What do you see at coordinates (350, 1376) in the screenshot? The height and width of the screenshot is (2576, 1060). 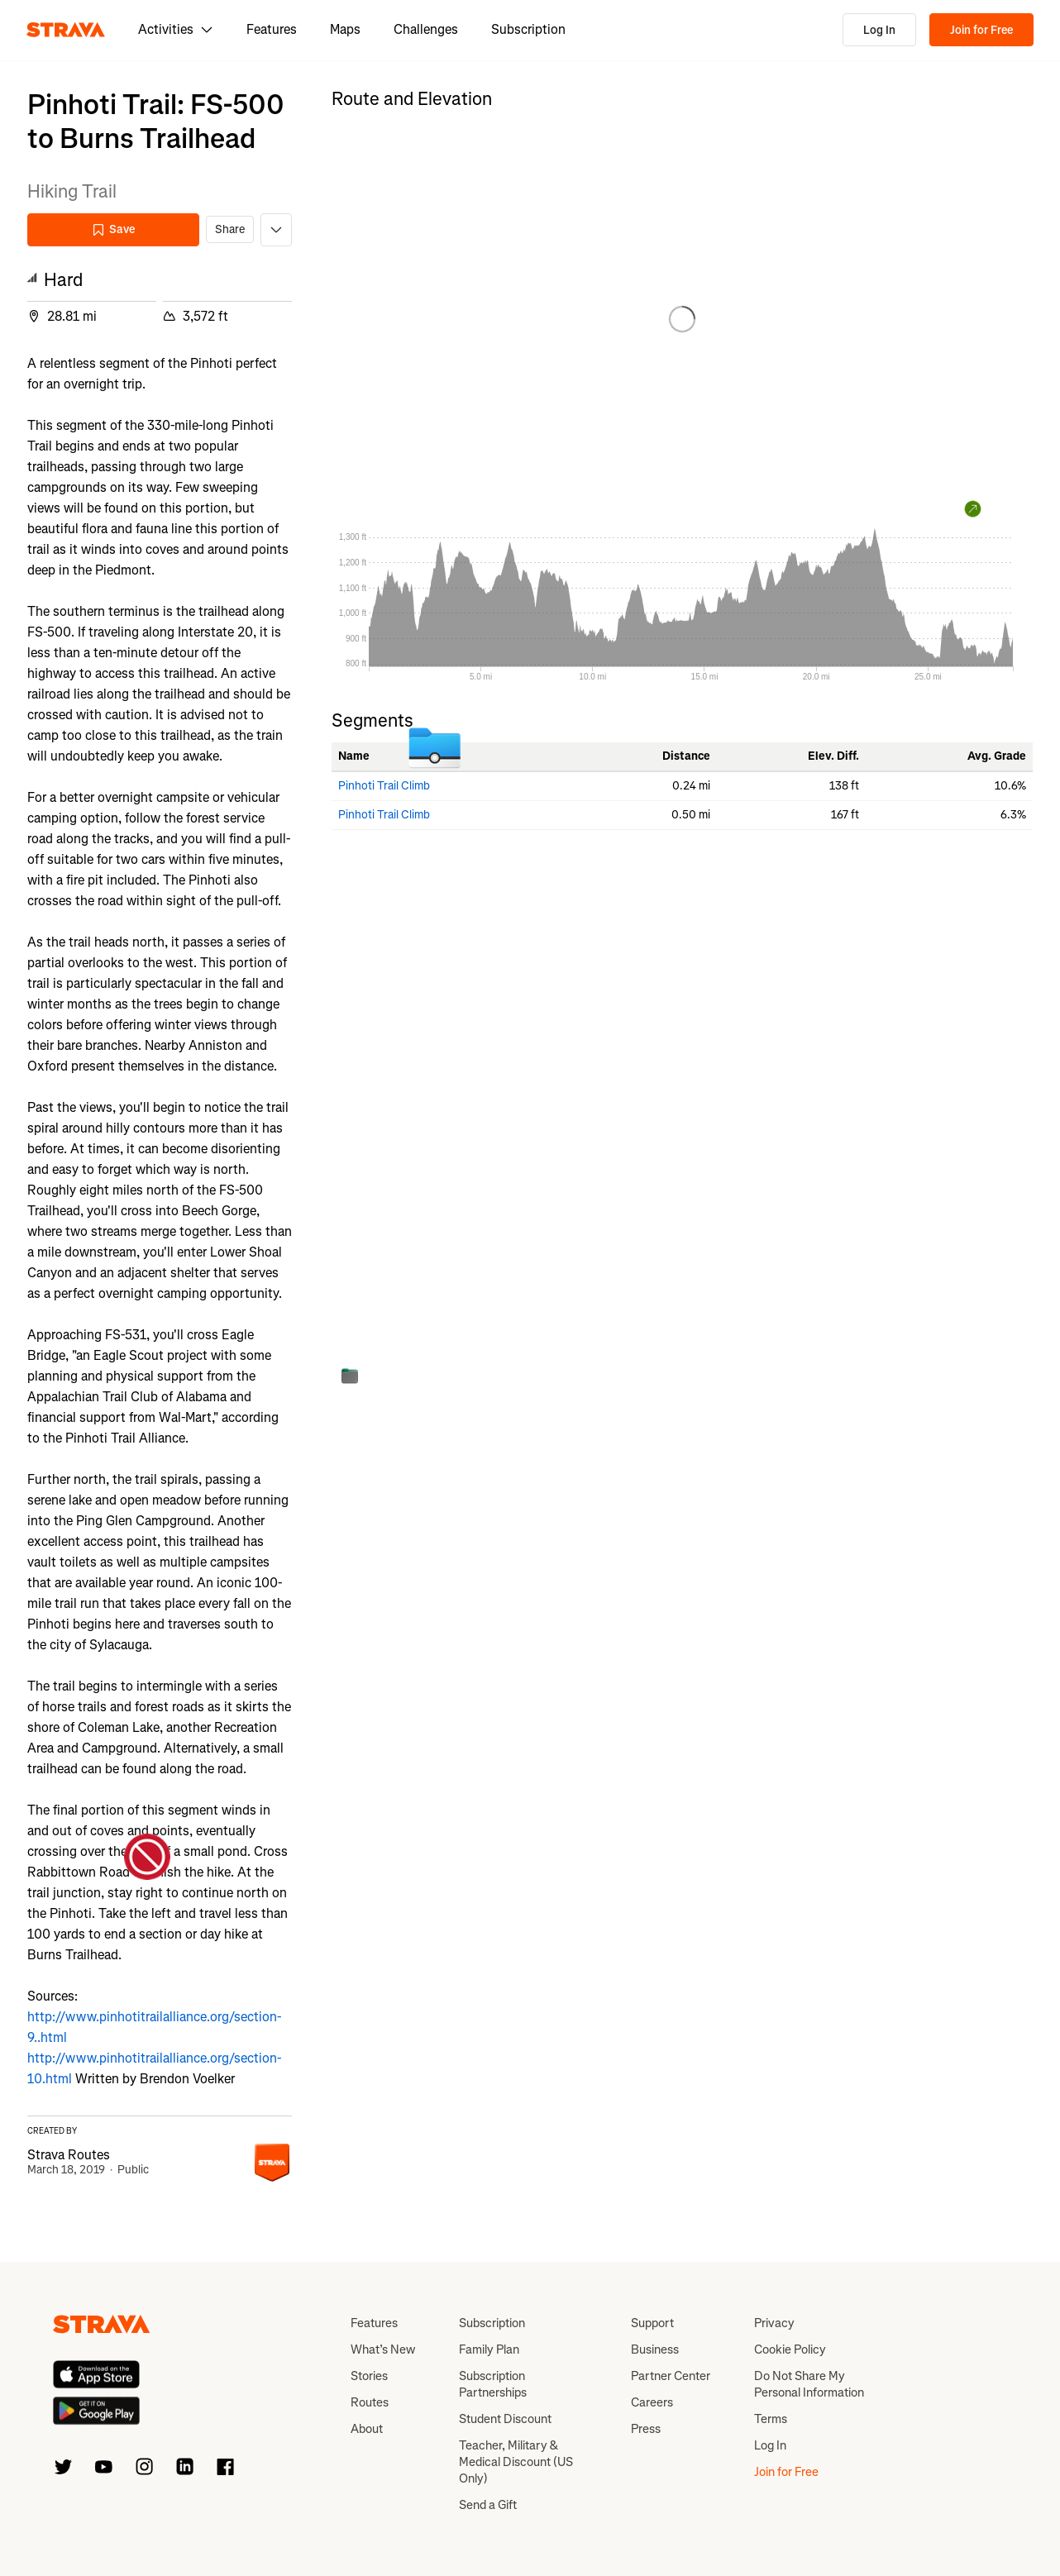 I see `open folder to view contents` at bounding box center [350, 1376].